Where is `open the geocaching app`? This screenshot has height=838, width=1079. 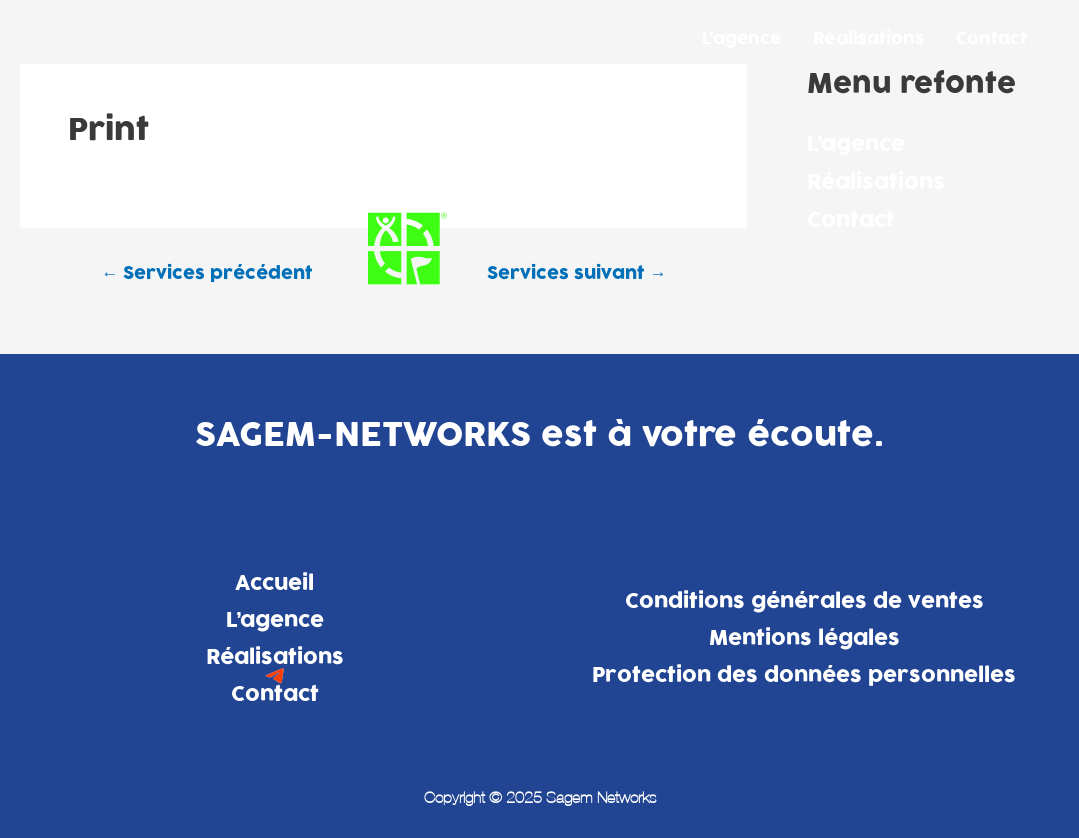 open the geocaching app is located at coordinates (407, 248).